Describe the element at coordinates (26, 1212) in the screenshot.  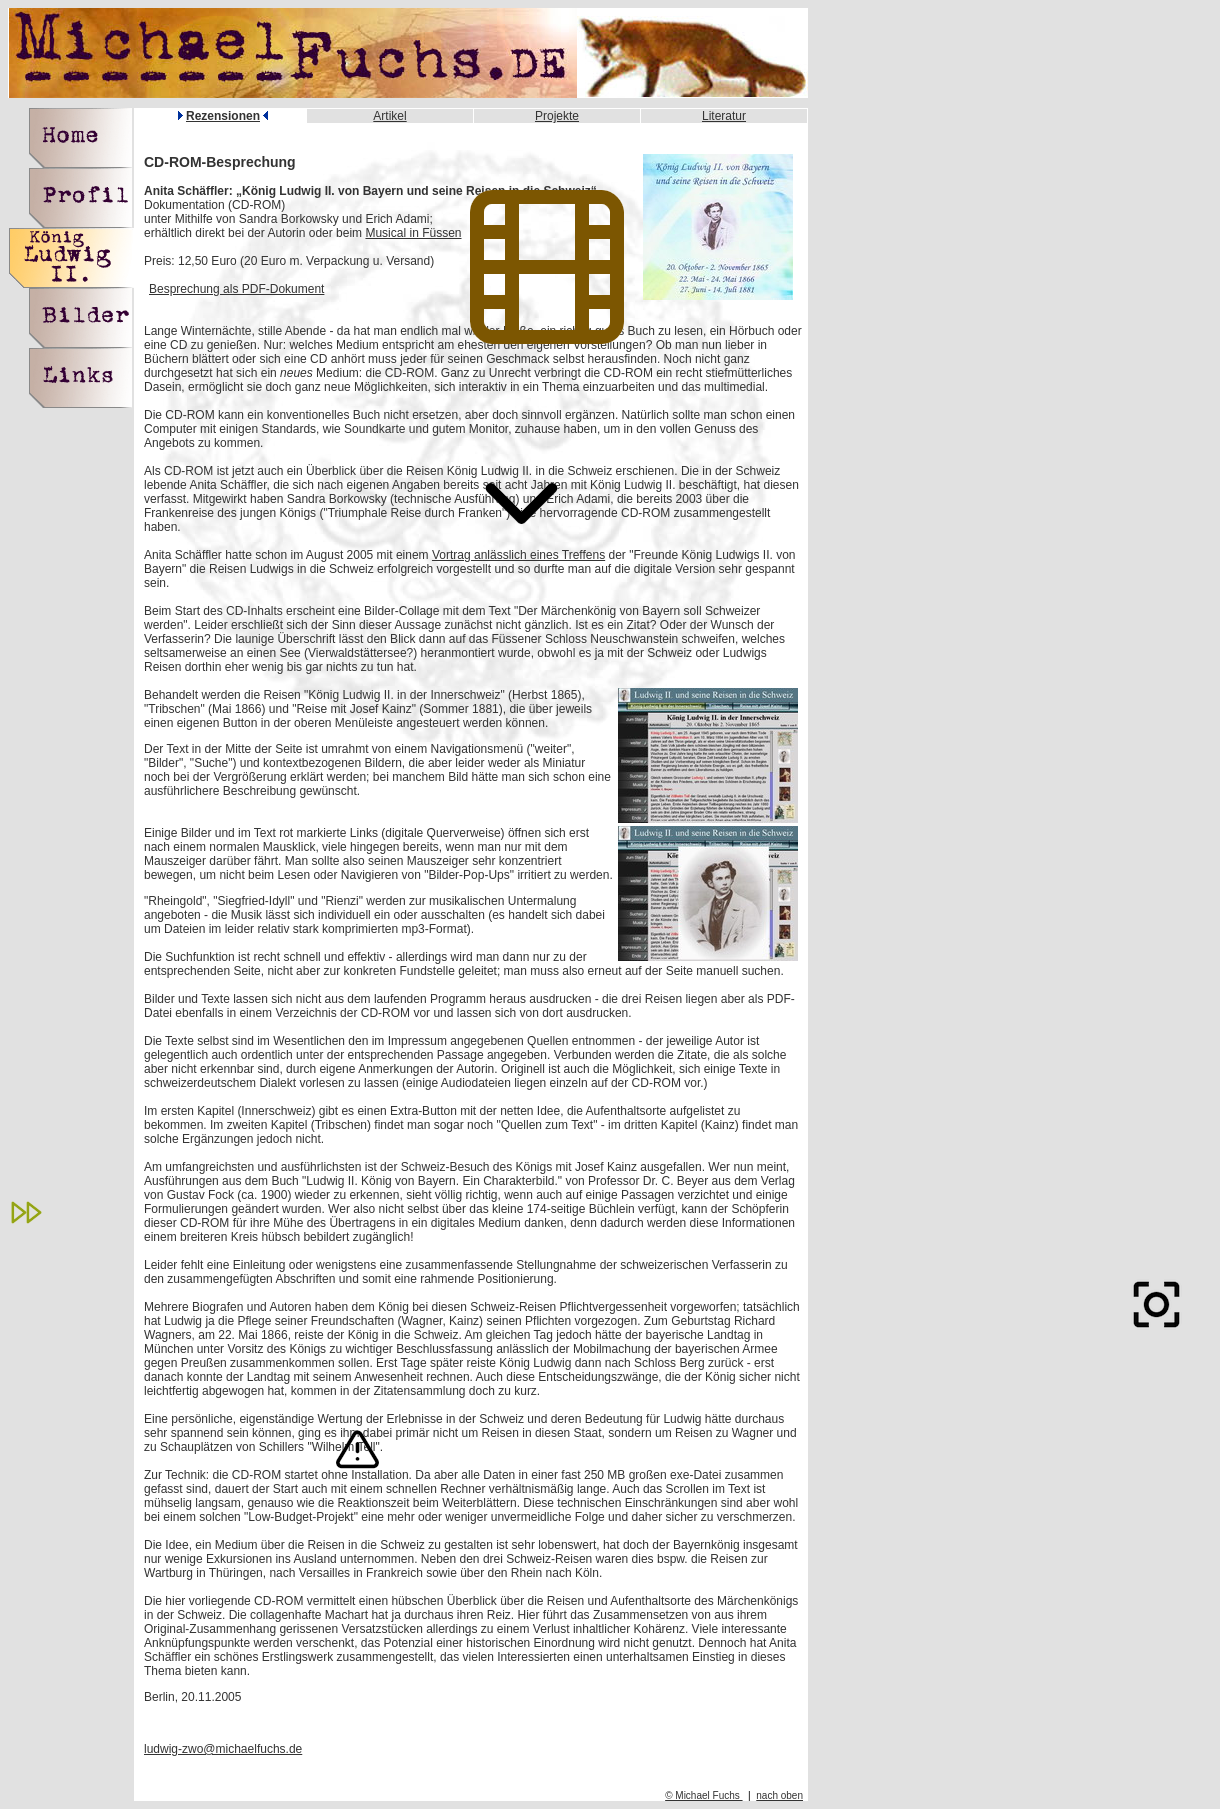
I see `skip forward in media playback` at that location.